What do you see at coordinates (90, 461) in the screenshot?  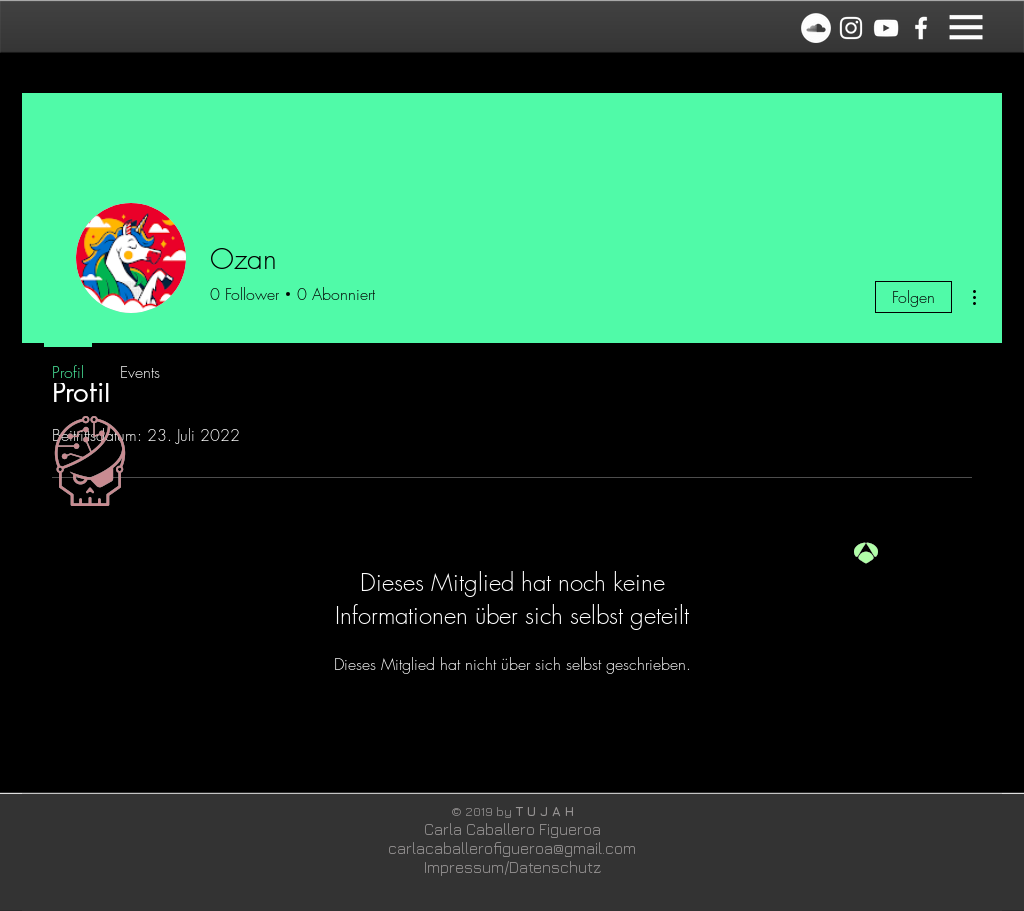 I see `visit the Root Me cybersecurity learning platform` at bounding box center [90, 461].